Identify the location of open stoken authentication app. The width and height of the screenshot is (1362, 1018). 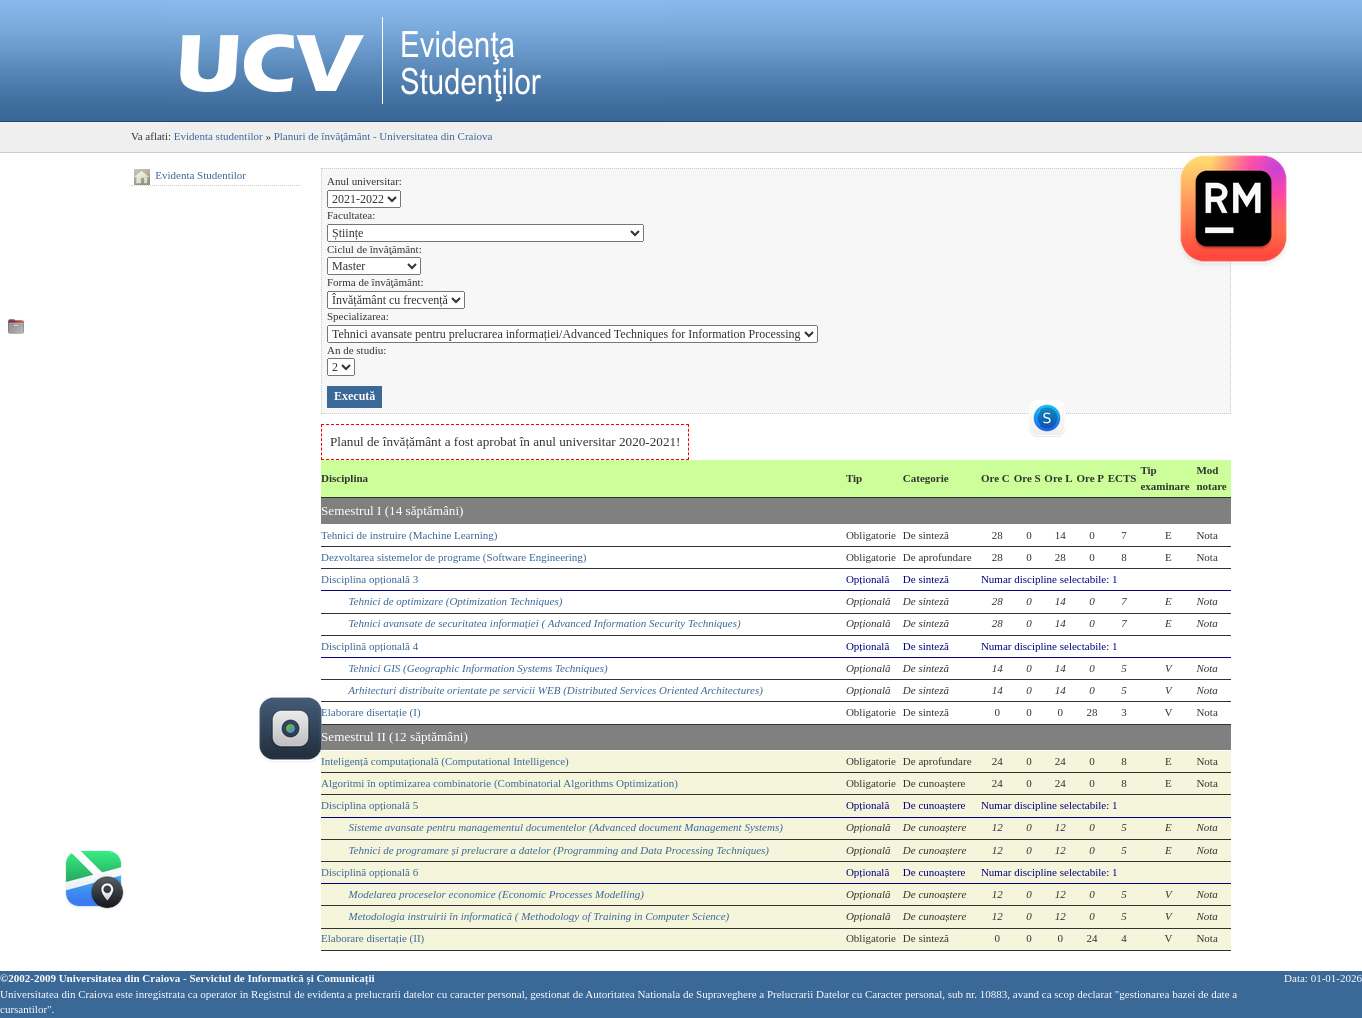
(1047, 418).